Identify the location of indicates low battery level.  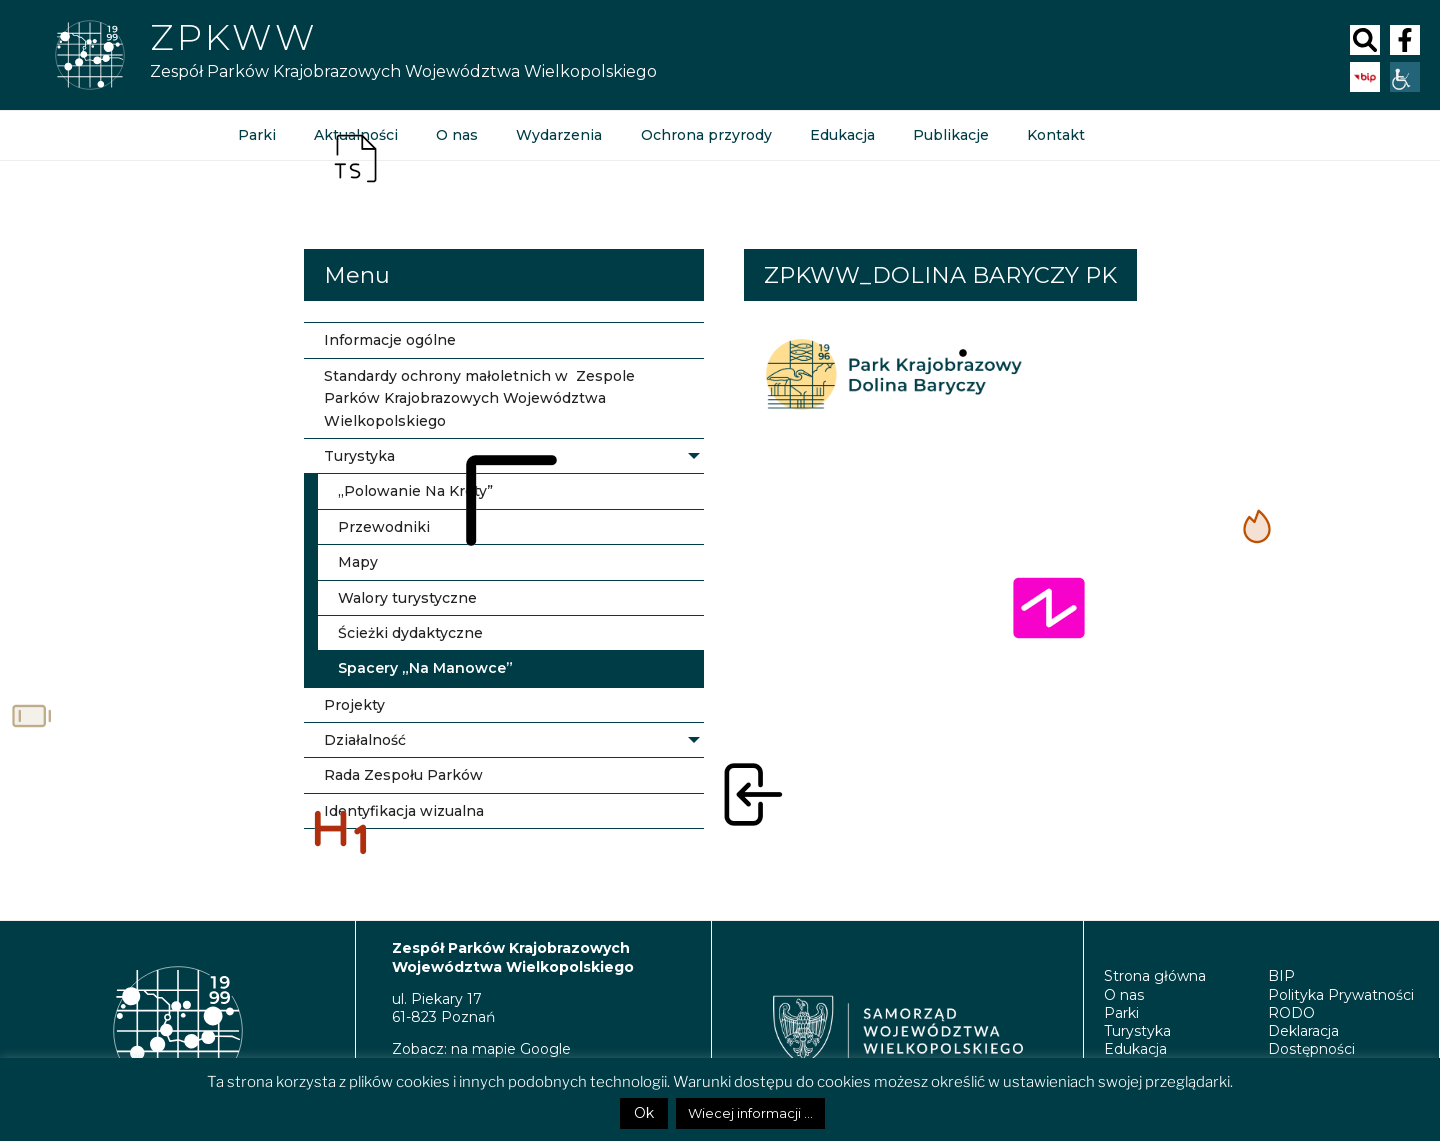
(31, 716).